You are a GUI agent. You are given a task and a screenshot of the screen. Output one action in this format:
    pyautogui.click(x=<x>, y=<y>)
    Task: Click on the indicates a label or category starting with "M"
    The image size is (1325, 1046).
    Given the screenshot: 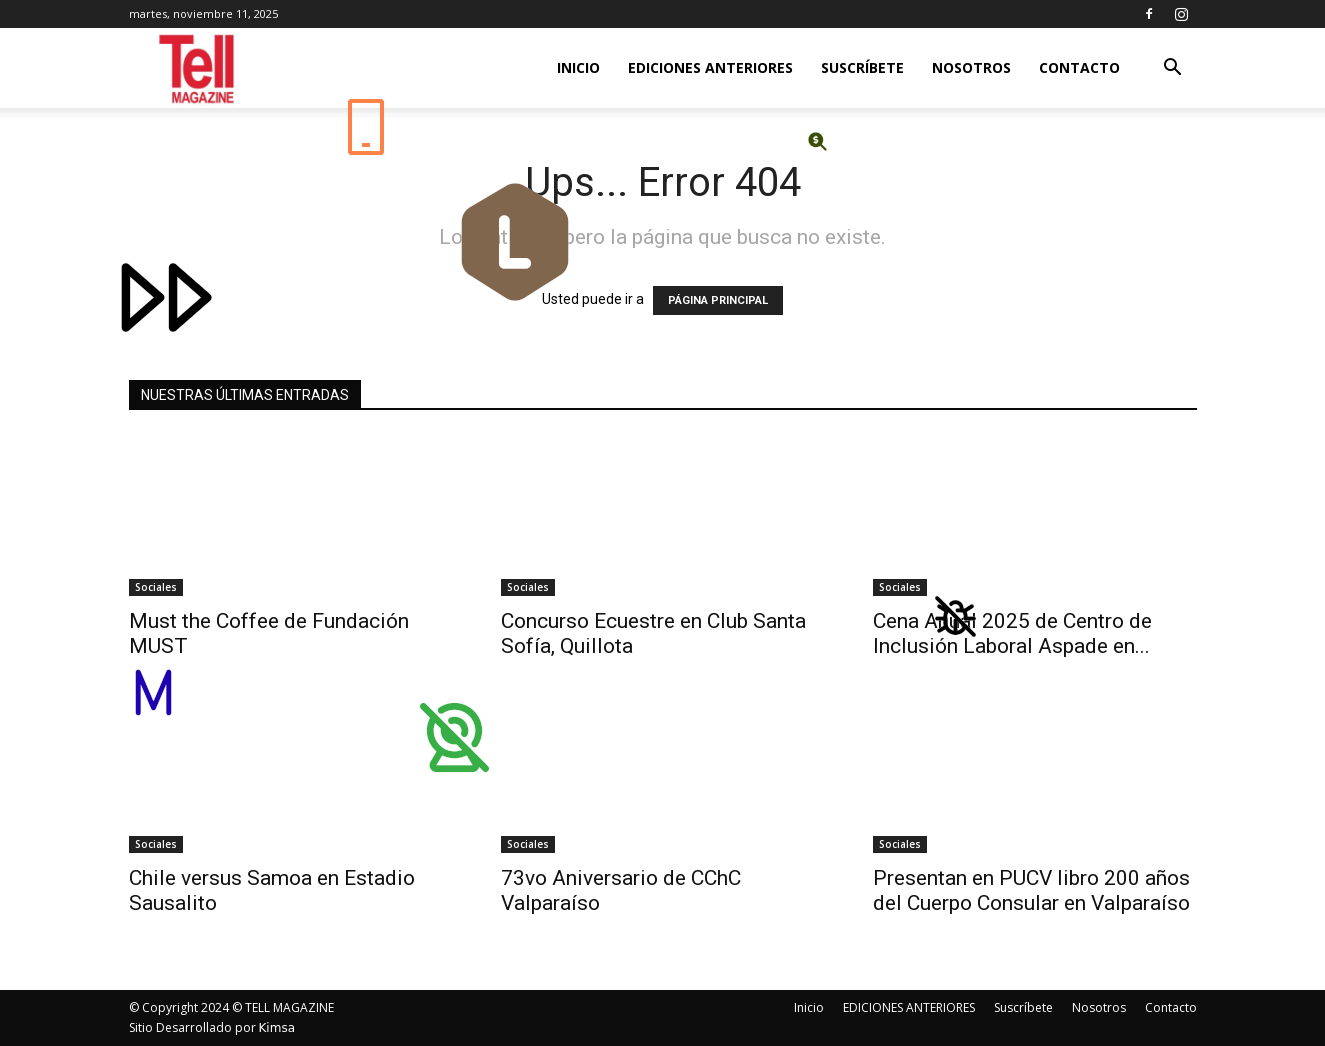 What is the action you would take?
    pyautogui.click(x=153, y=692)
    